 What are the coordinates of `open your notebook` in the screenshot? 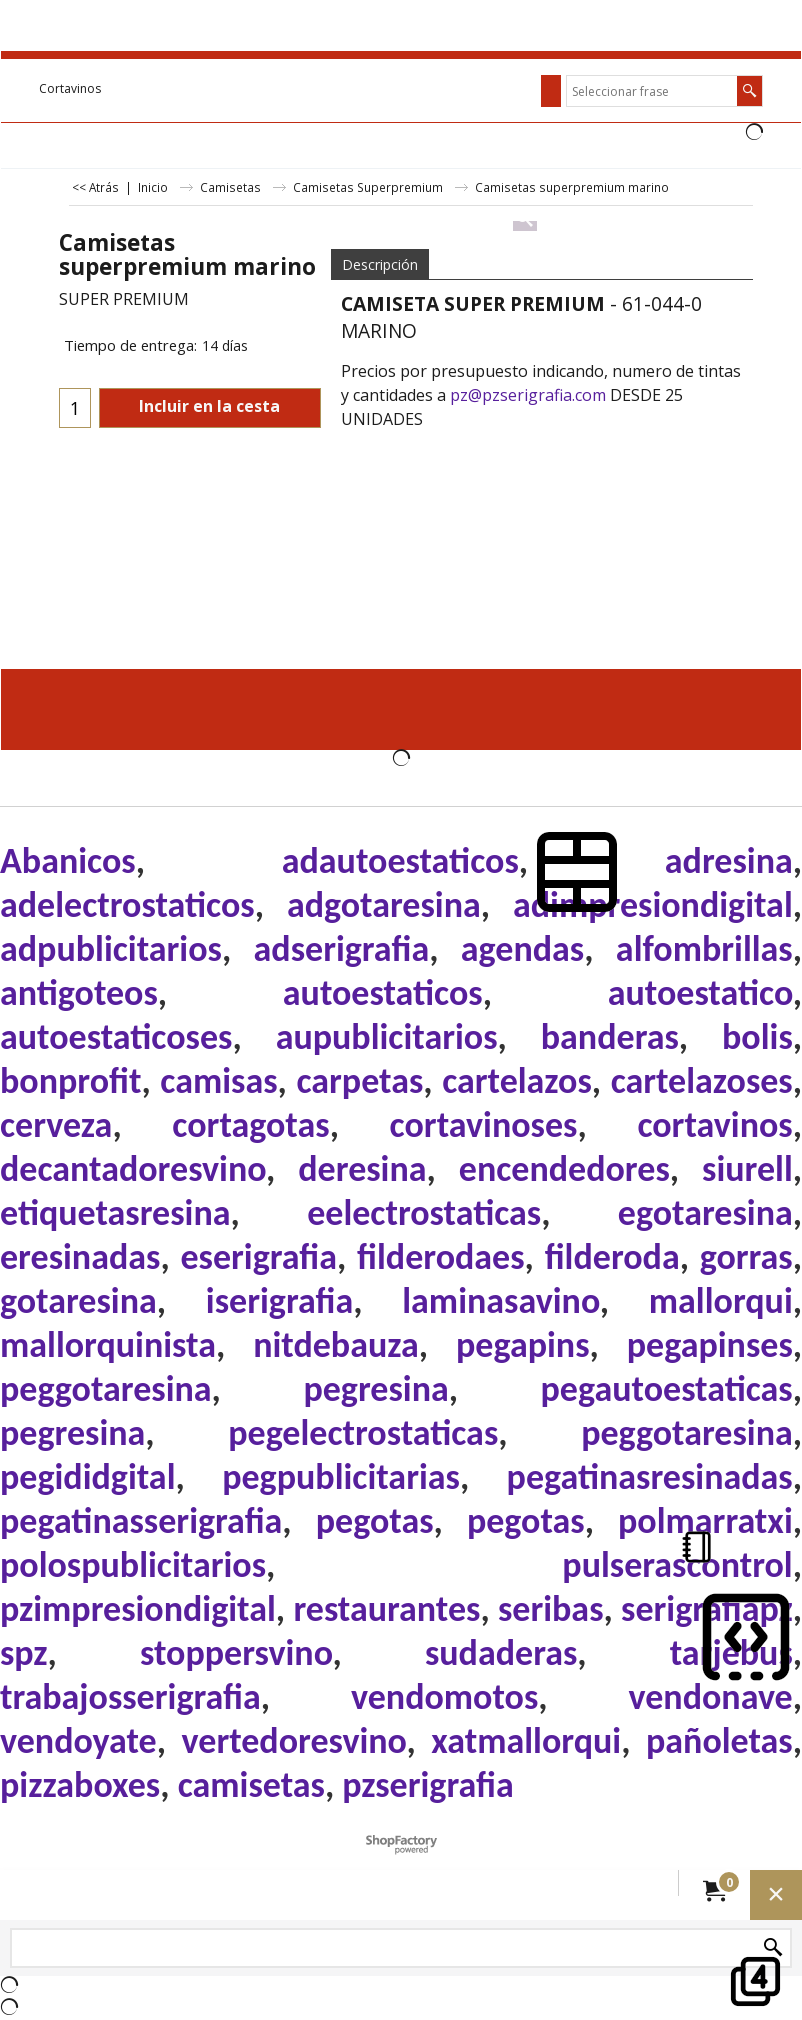 It's located at (698, 1547).